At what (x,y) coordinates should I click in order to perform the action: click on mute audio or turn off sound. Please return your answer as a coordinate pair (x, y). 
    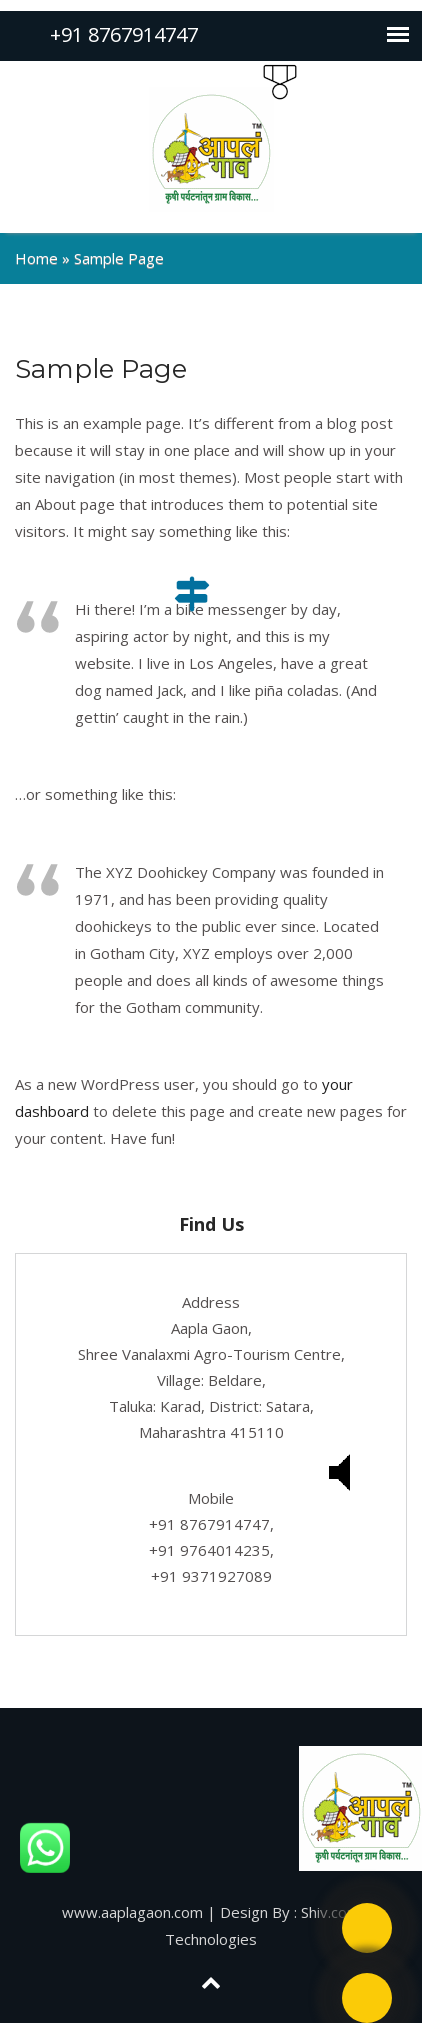
    Looking at the image, I should click on (340, 1472).